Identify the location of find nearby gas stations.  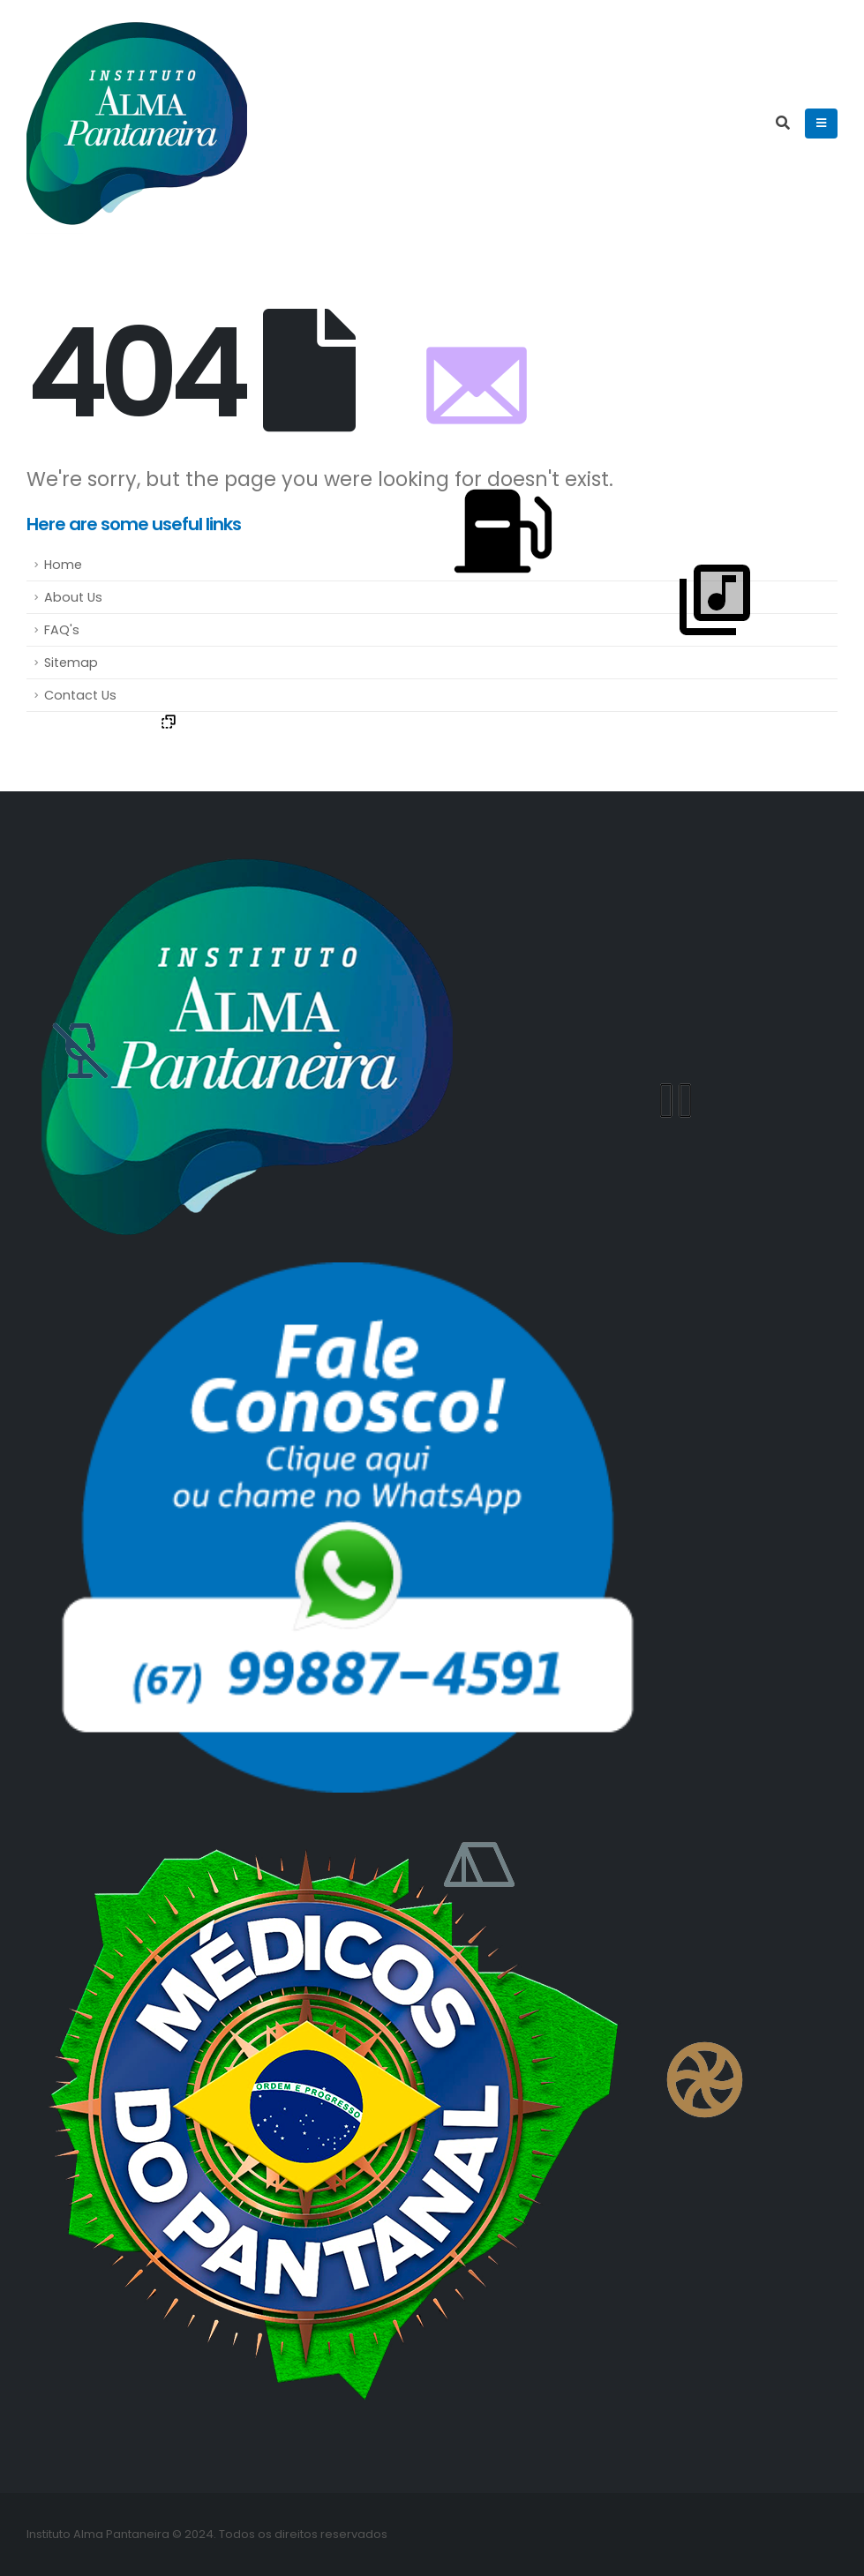
(500, 531).